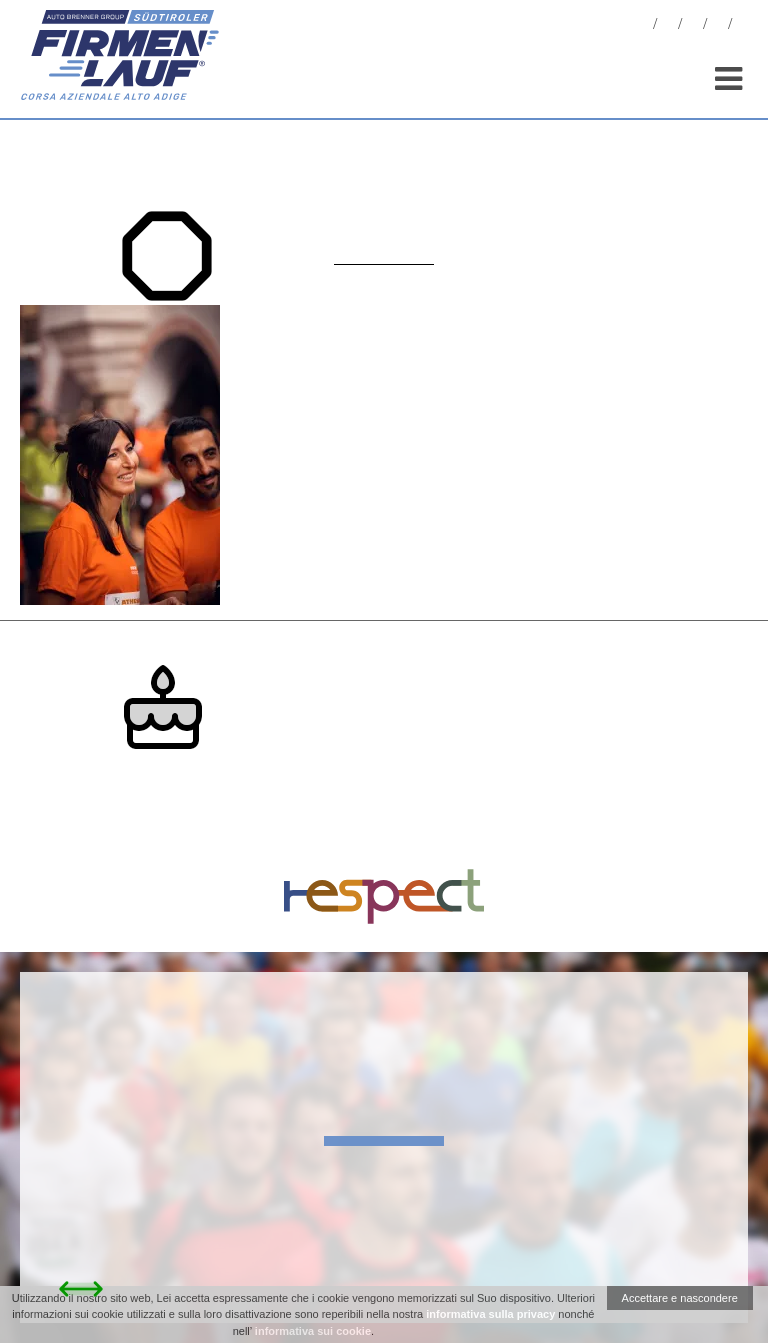 The width and height of the screenshot is (768, 1343). I want to click on resize element horizontally, so click(81, 1289).